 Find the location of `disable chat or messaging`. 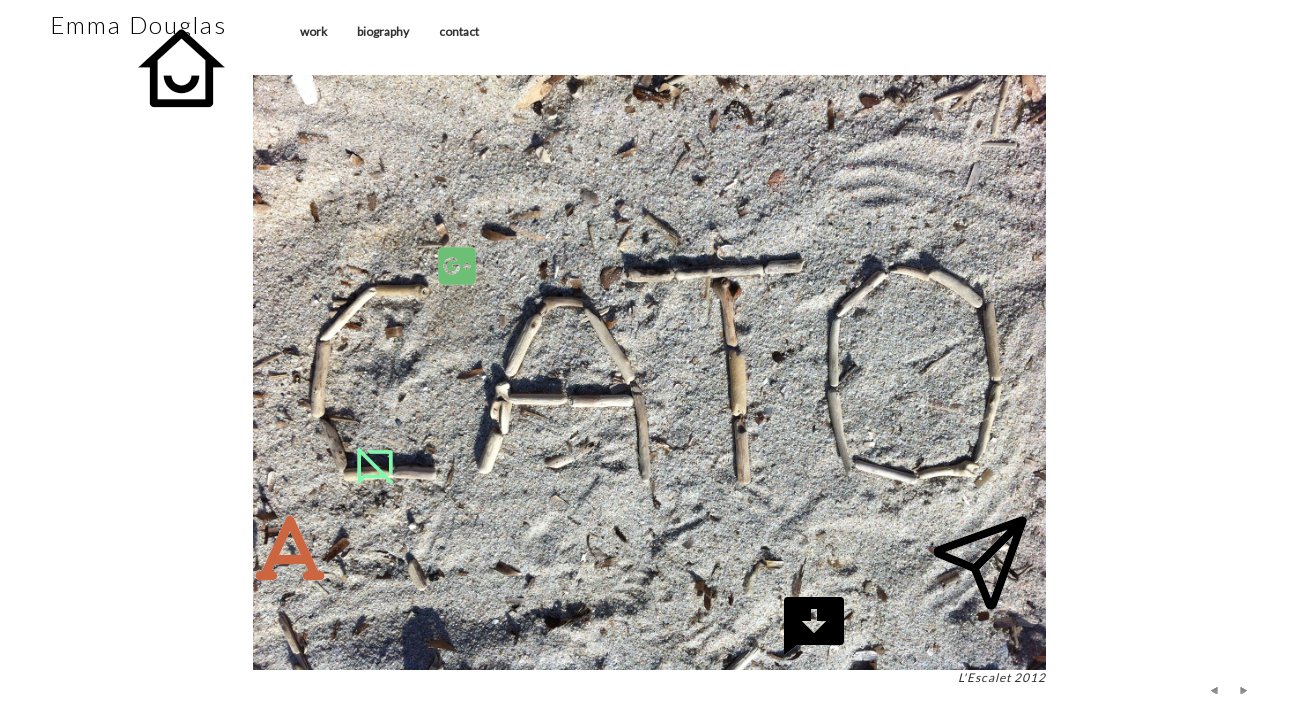

disable chat or messaging is located at coordinates (375, 466).